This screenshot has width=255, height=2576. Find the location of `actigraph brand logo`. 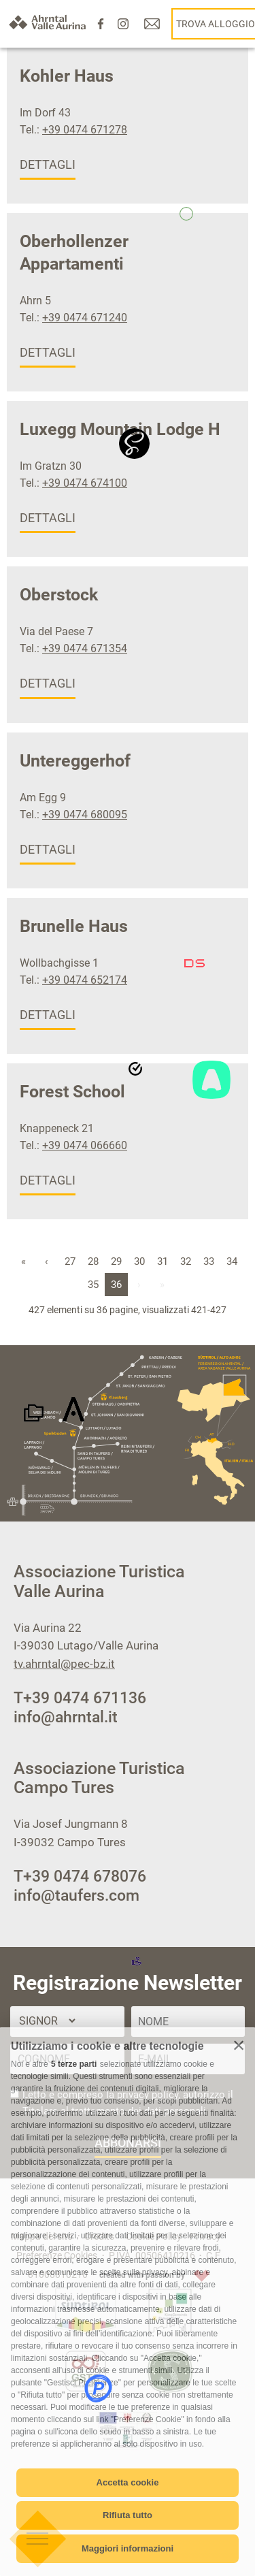

actigraph brand logo is located at coordinates (73, 1409).